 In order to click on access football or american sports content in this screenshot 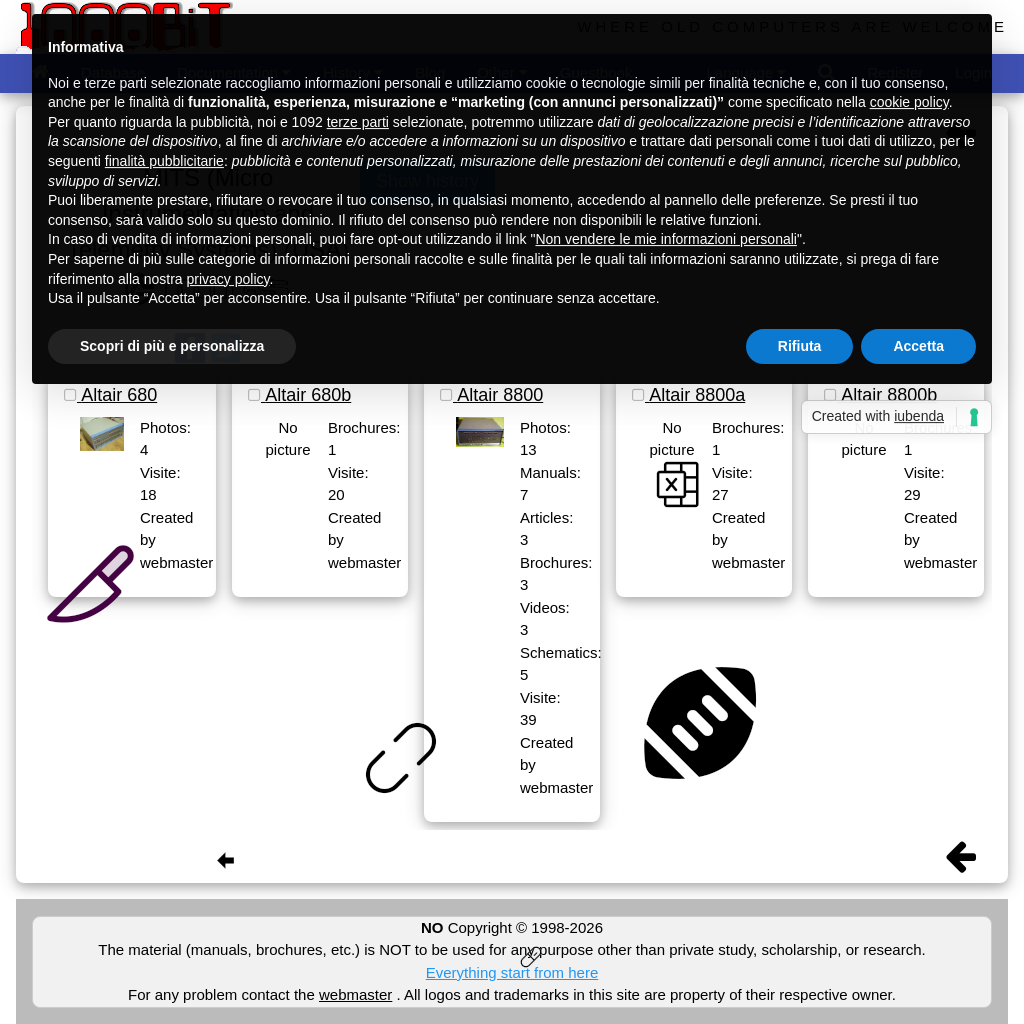, I will do `click(700, 723)`.